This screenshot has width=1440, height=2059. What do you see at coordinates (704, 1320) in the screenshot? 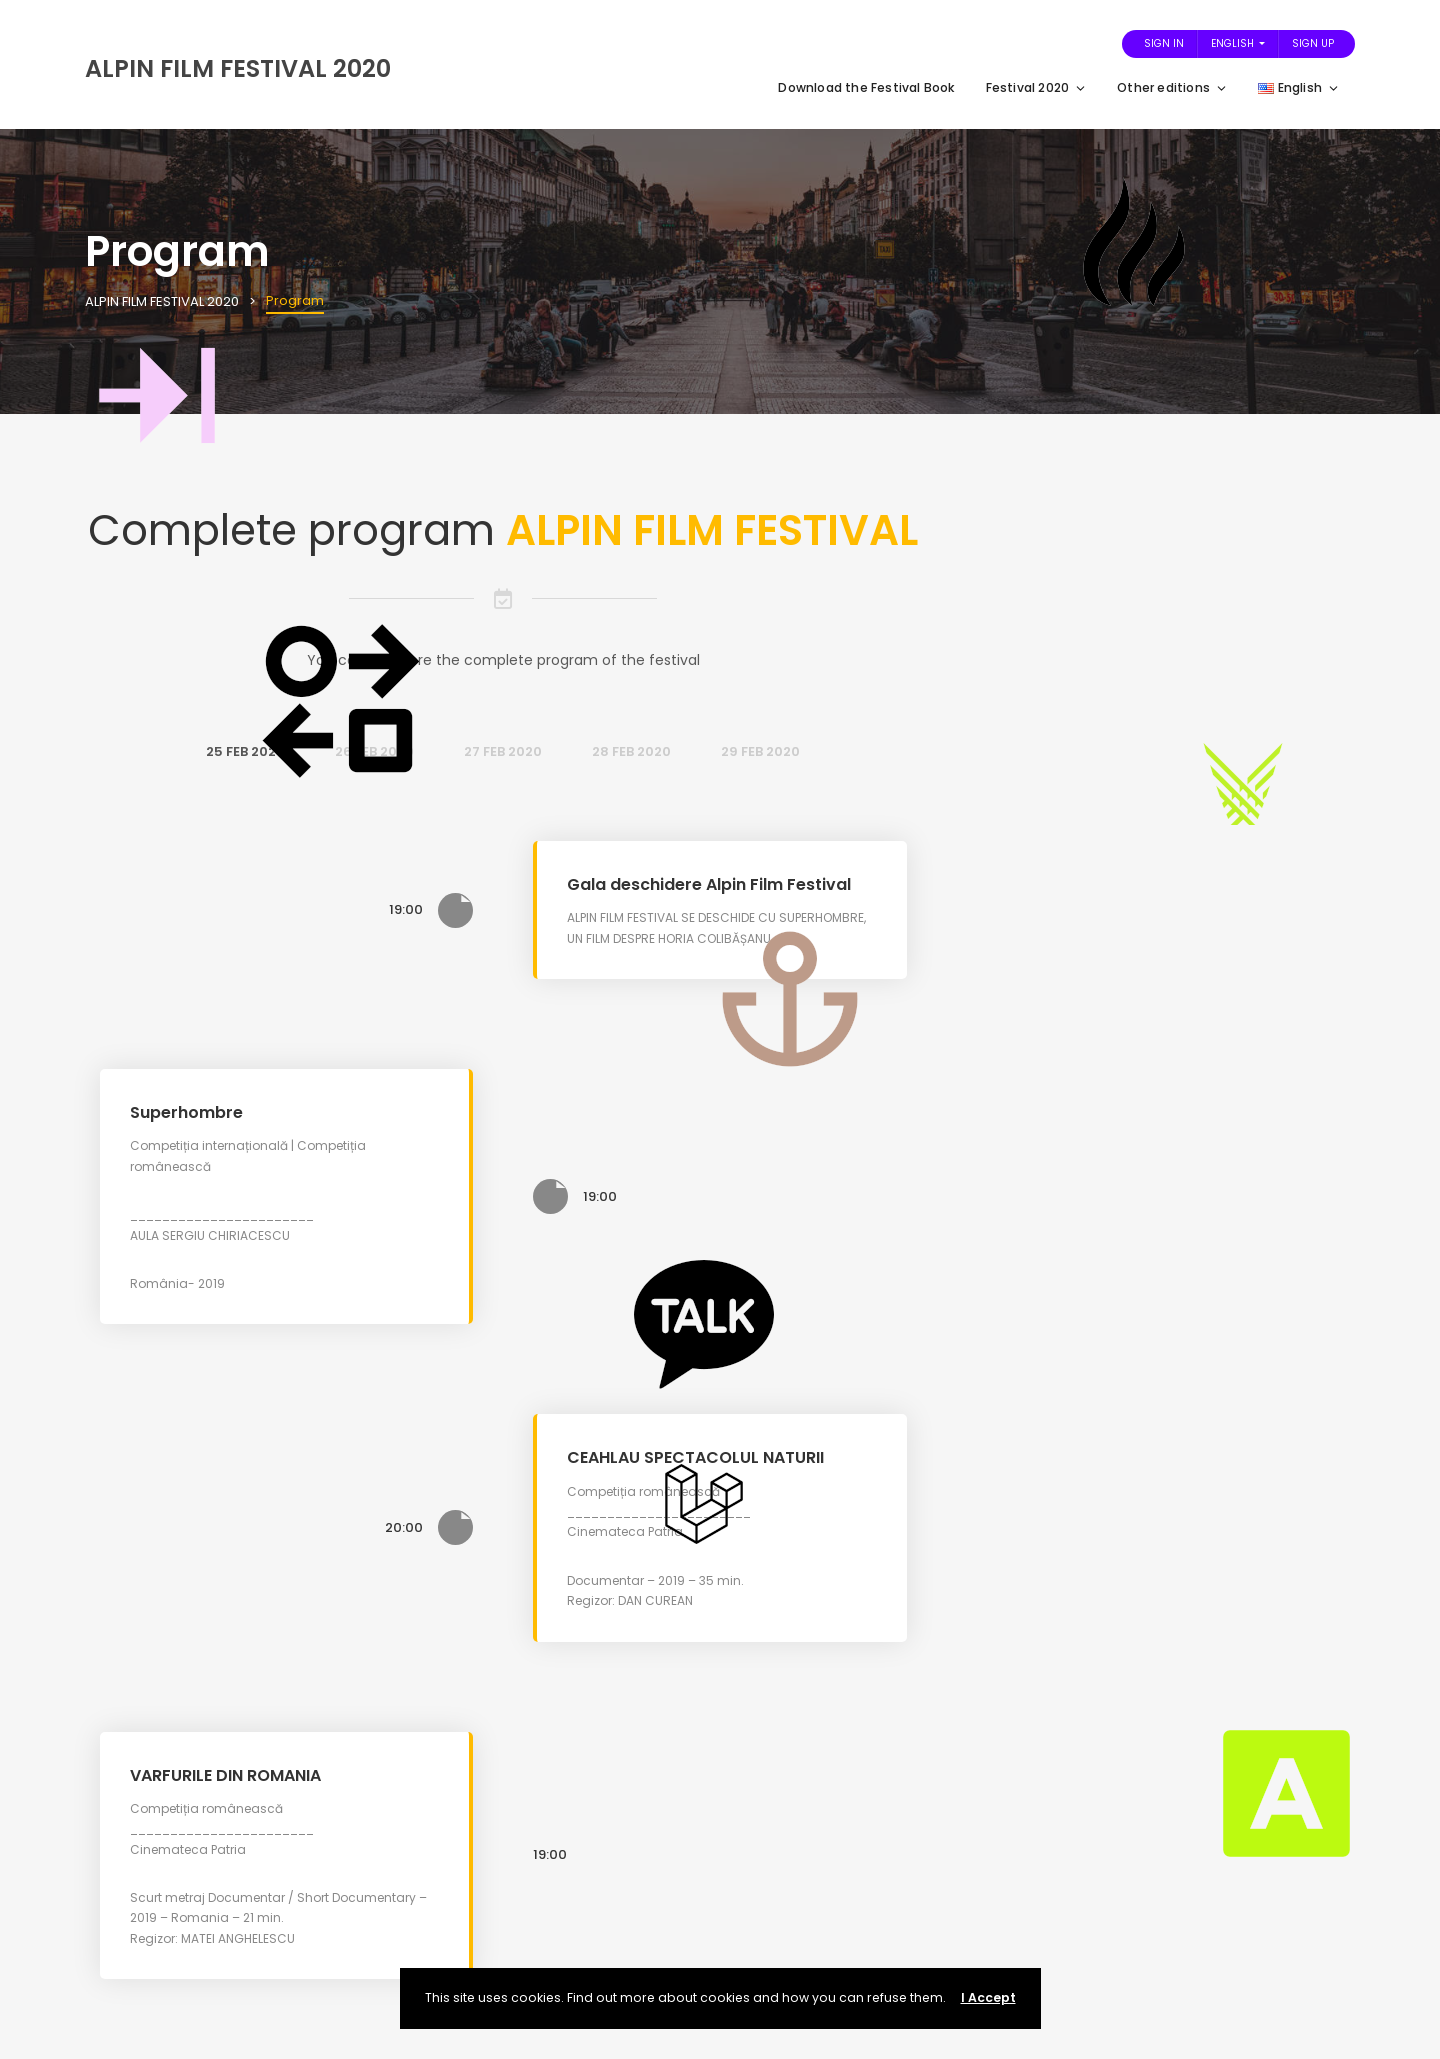
I see `open KakaoTalk messaging app` at bounding box center [704, 1320].